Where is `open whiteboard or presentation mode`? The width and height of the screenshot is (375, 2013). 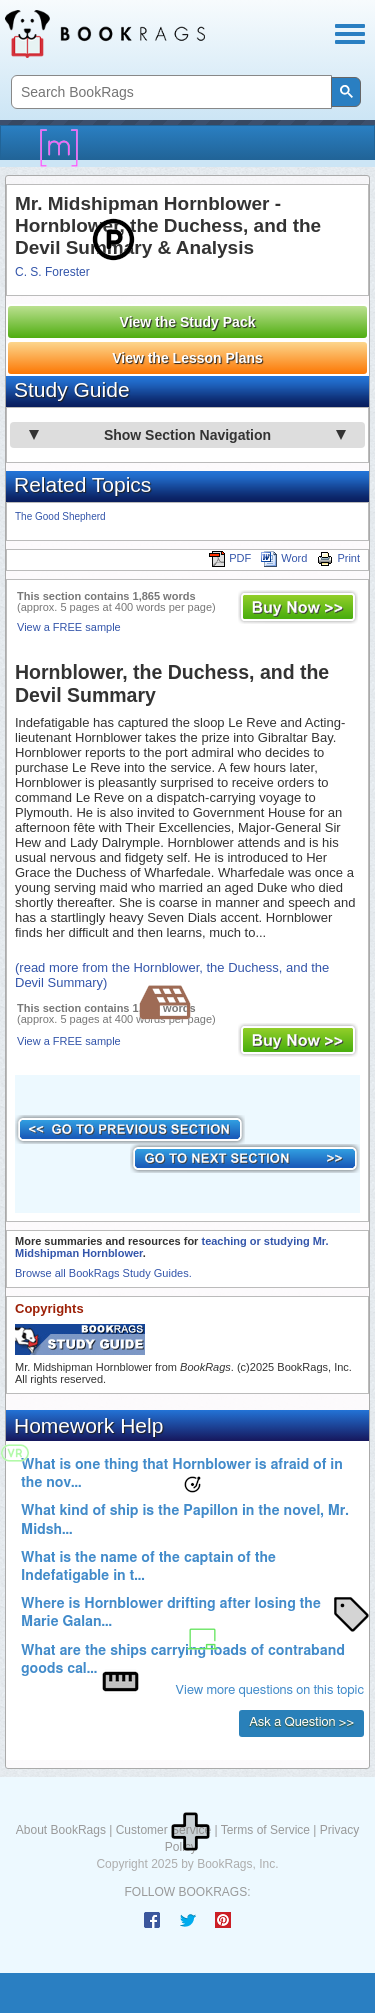 open whiteboard or presentation mode is located at coordinates (202, 1639).